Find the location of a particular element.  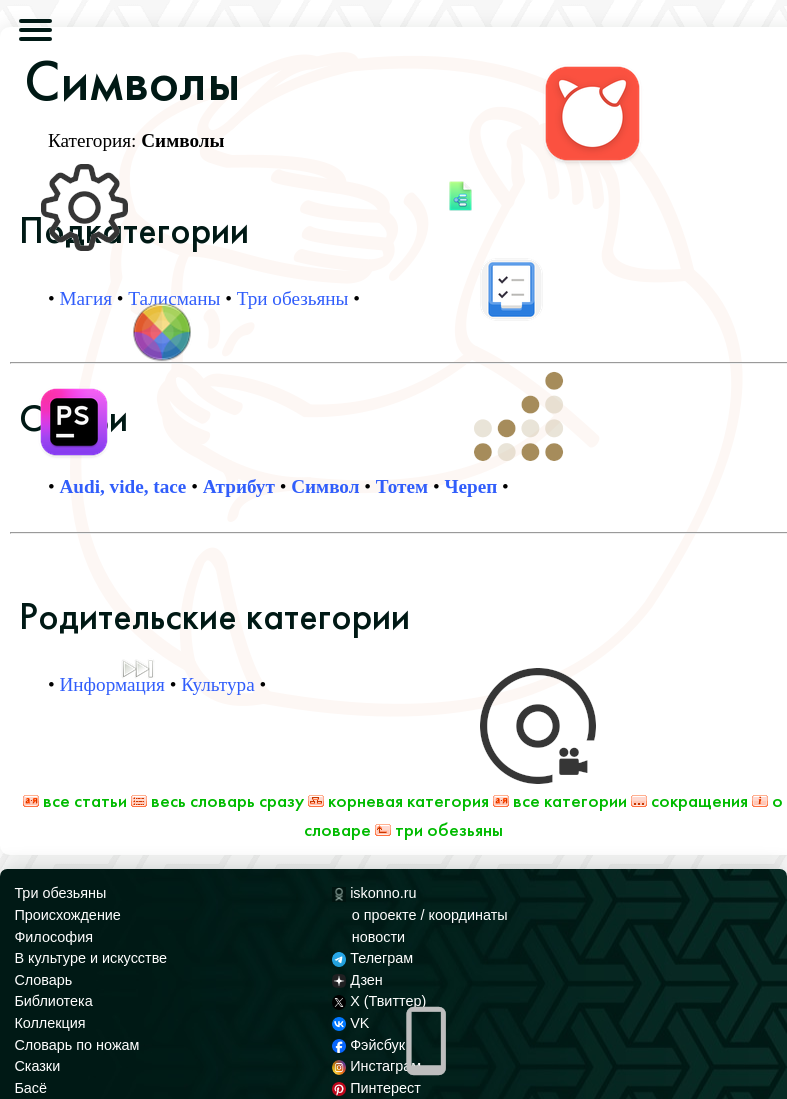

indicates an iPhone or iOS device is located at coordinates (426, 1041).